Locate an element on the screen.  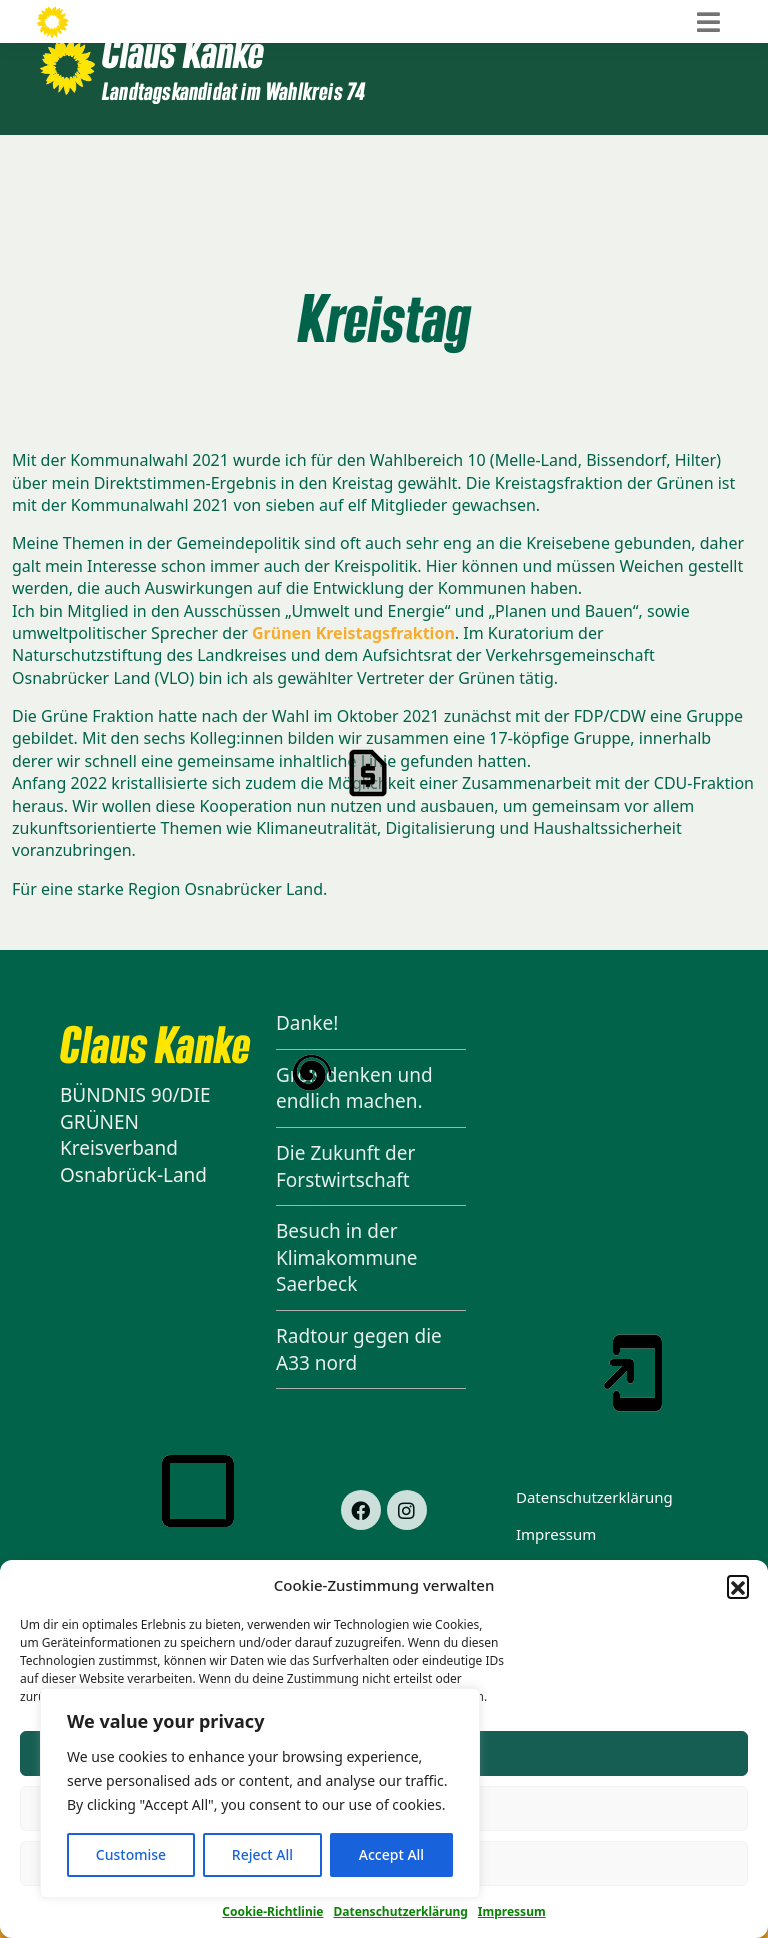
indicates loading or processing content is located at coordinates (310, 1072).